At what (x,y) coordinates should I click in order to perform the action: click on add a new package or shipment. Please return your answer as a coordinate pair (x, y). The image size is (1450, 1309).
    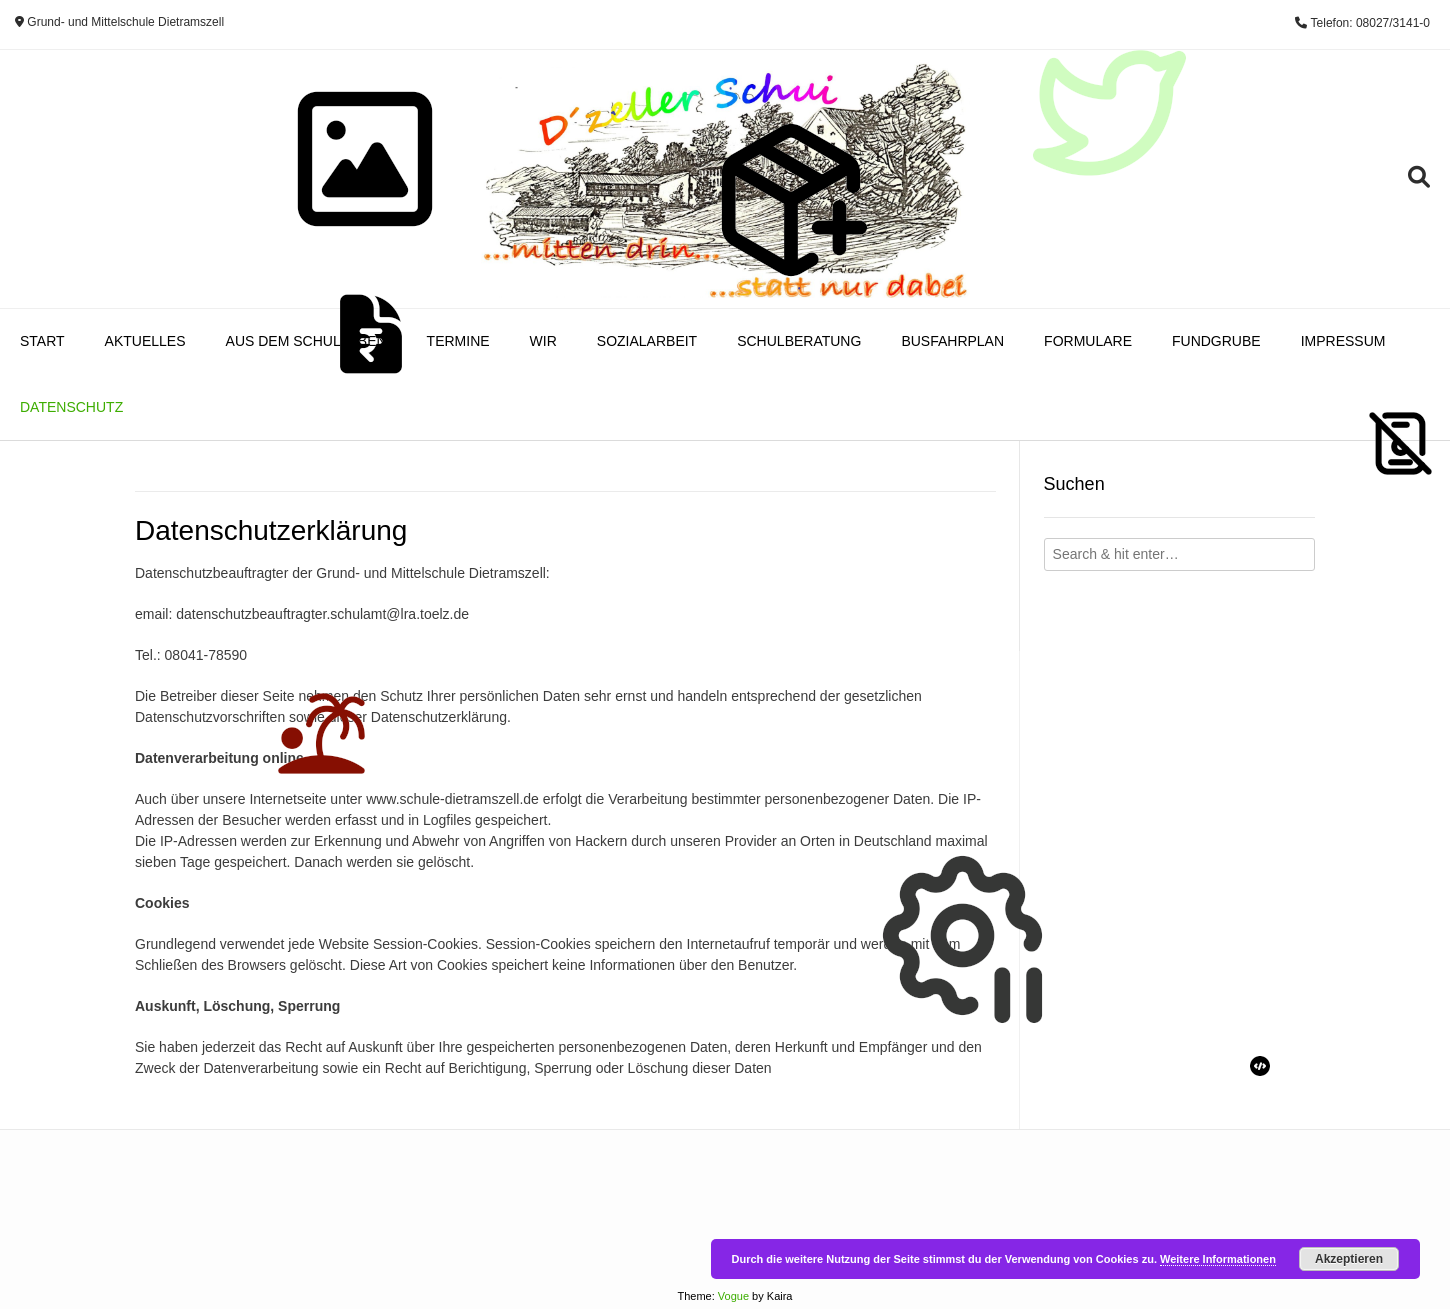
    Looking at the image, I should click on (791, 200).